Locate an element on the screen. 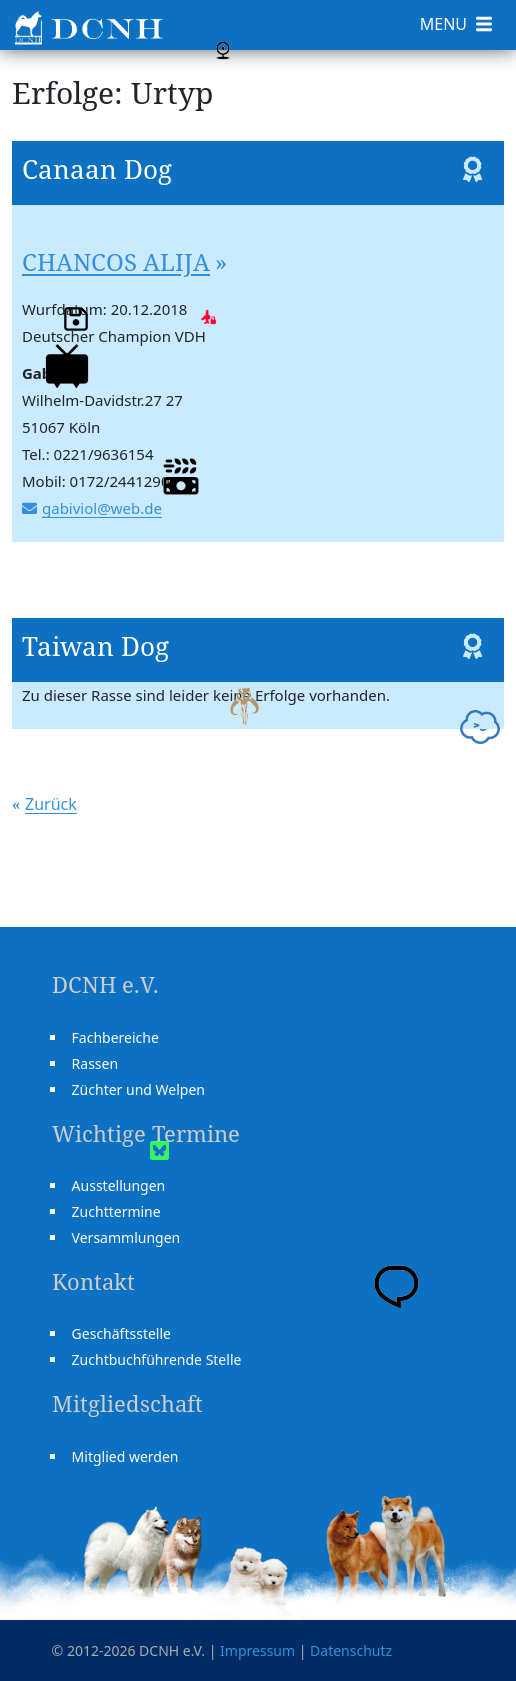 The image size is (516, 1681). set a search radius around a location is located at coordinates (223, 50).